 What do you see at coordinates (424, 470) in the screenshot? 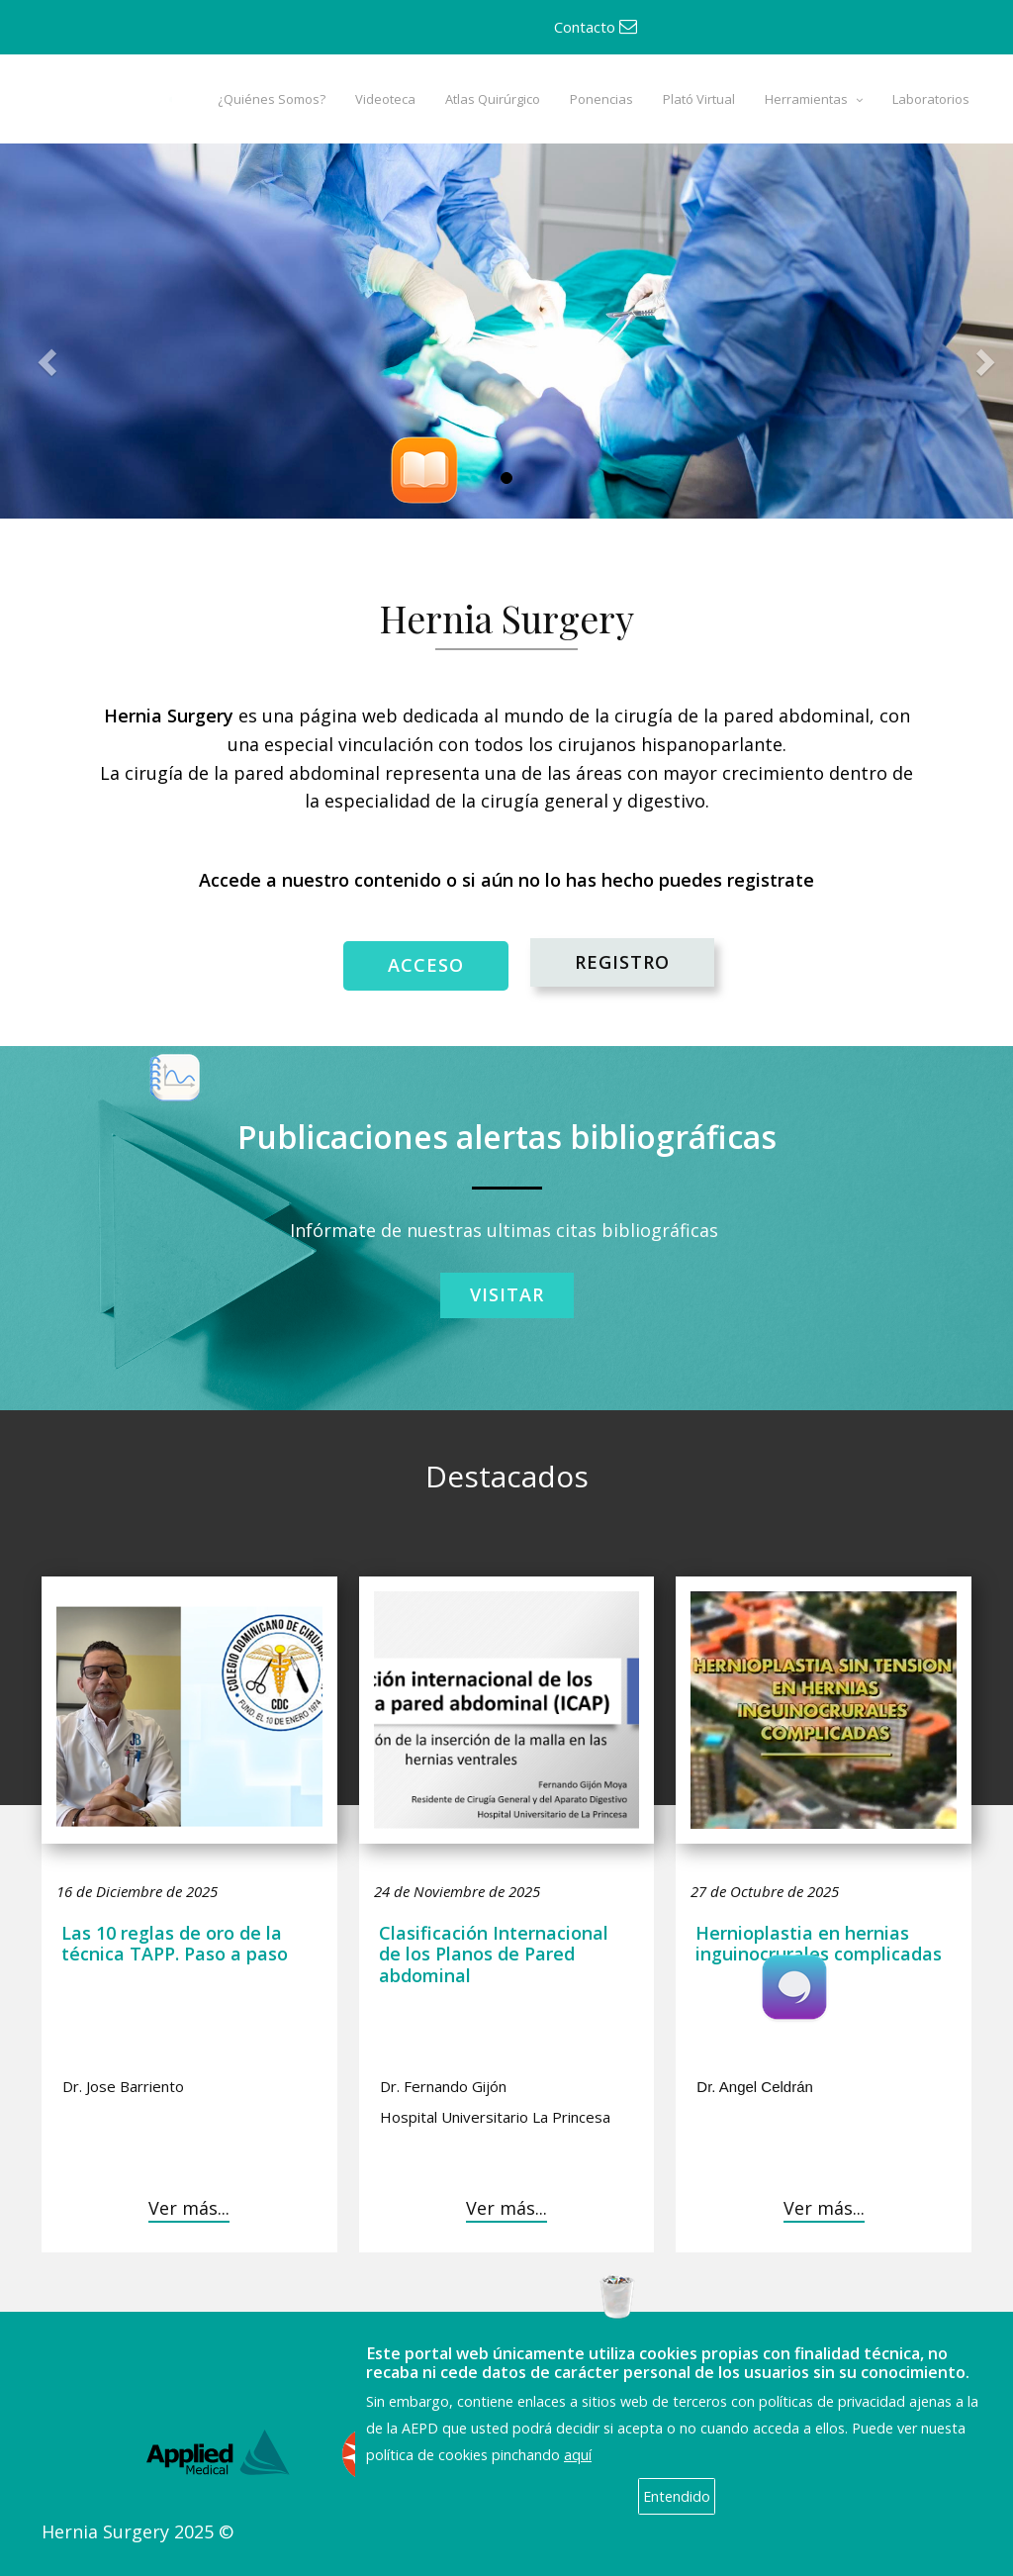
I see `open the Books app` at bounding box center [424, 470].